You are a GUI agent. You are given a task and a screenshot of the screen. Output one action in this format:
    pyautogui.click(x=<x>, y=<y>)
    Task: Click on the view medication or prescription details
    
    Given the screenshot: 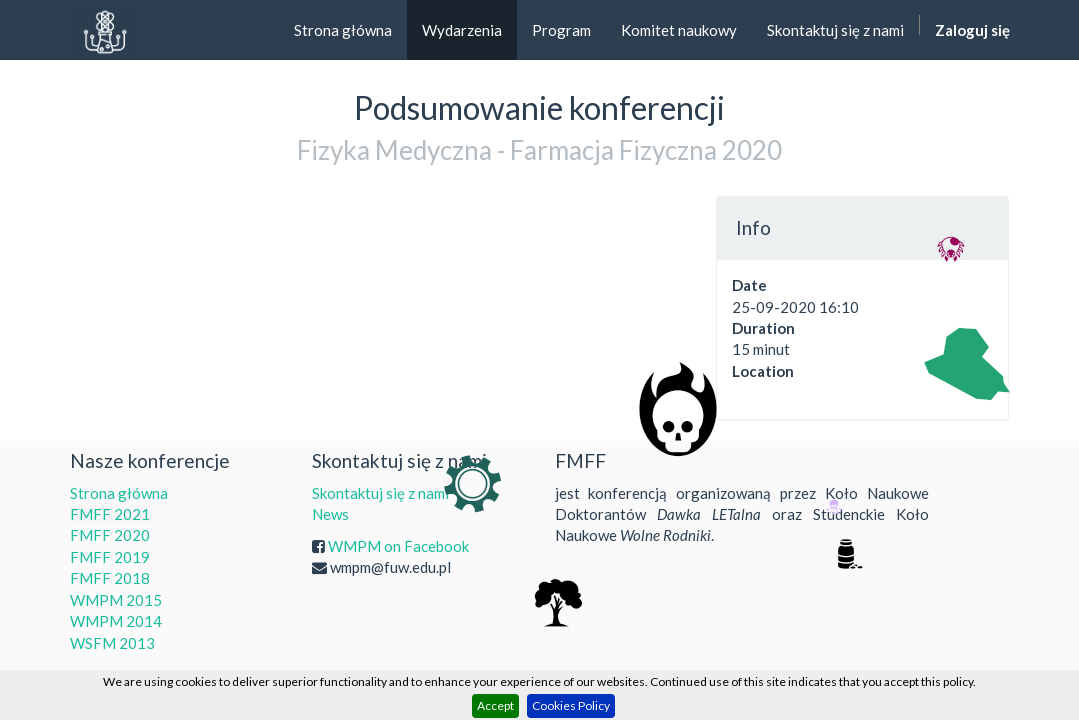 What is the action you would take?
    pyautogui.click(x=849, y=554)
    